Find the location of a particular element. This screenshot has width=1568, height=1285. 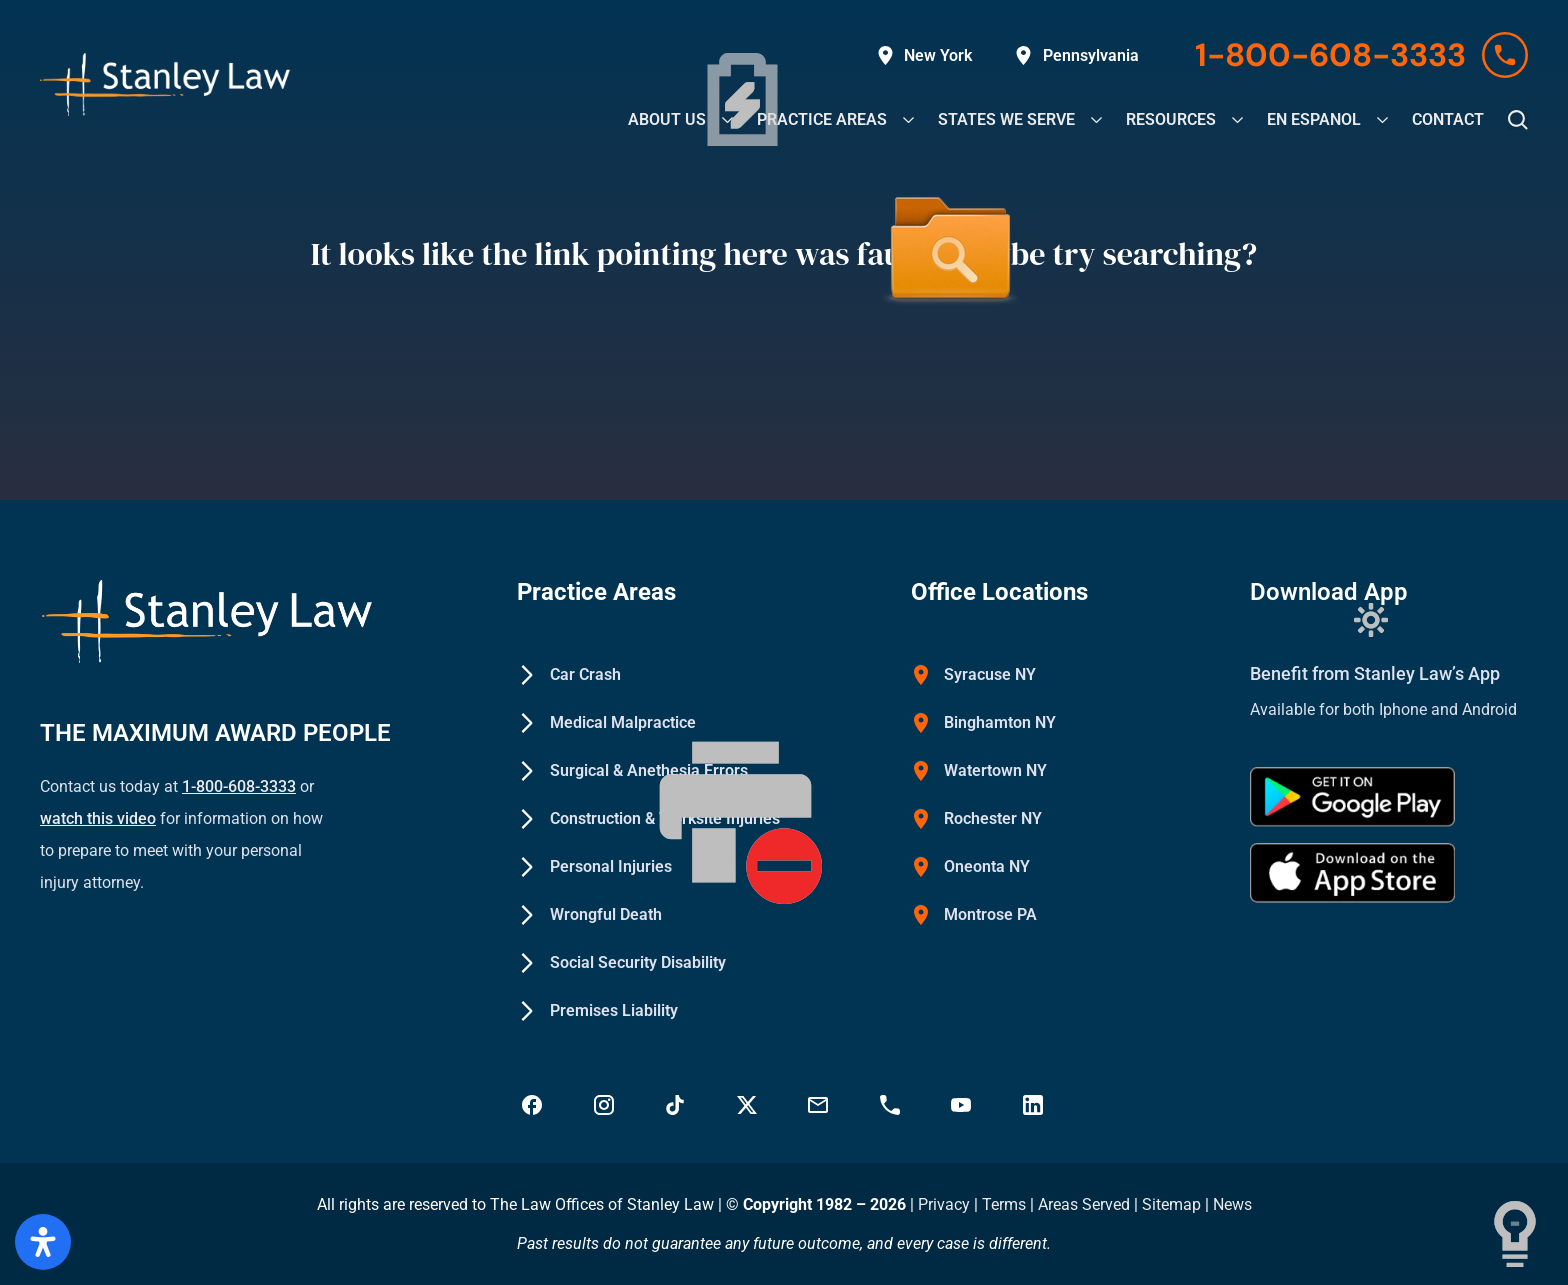

indicates device is connected to power is located at coordinates (742, 99).